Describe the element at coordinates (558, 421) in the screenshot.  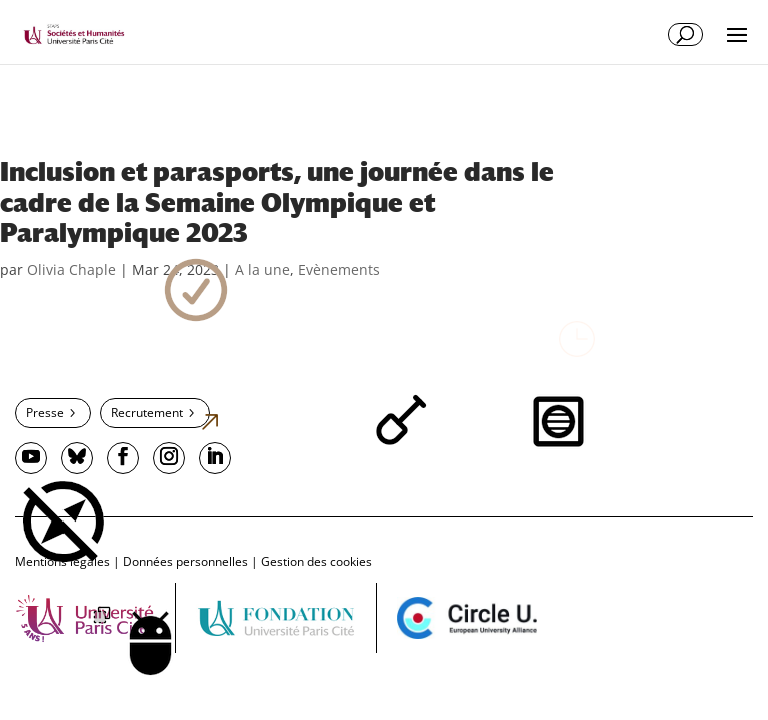
I see `access heating and cooling controls` at that location.